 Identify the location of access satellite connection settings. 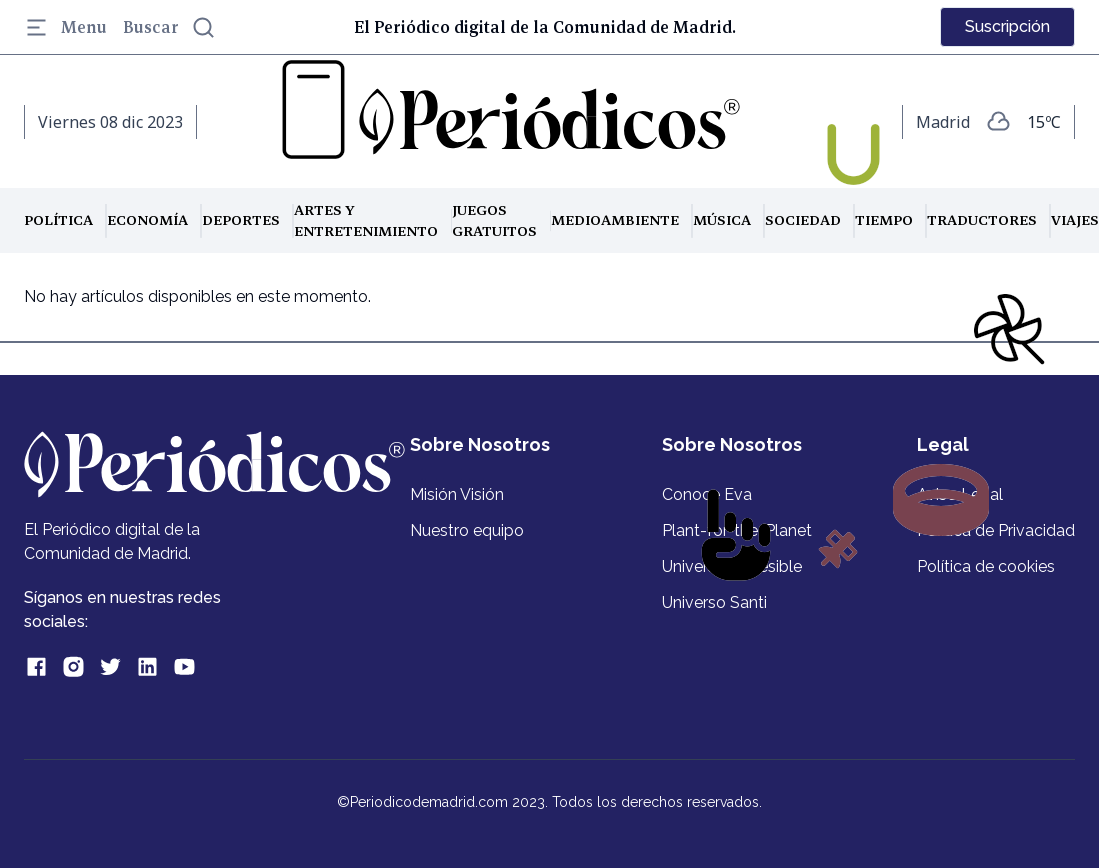
(838, 549).